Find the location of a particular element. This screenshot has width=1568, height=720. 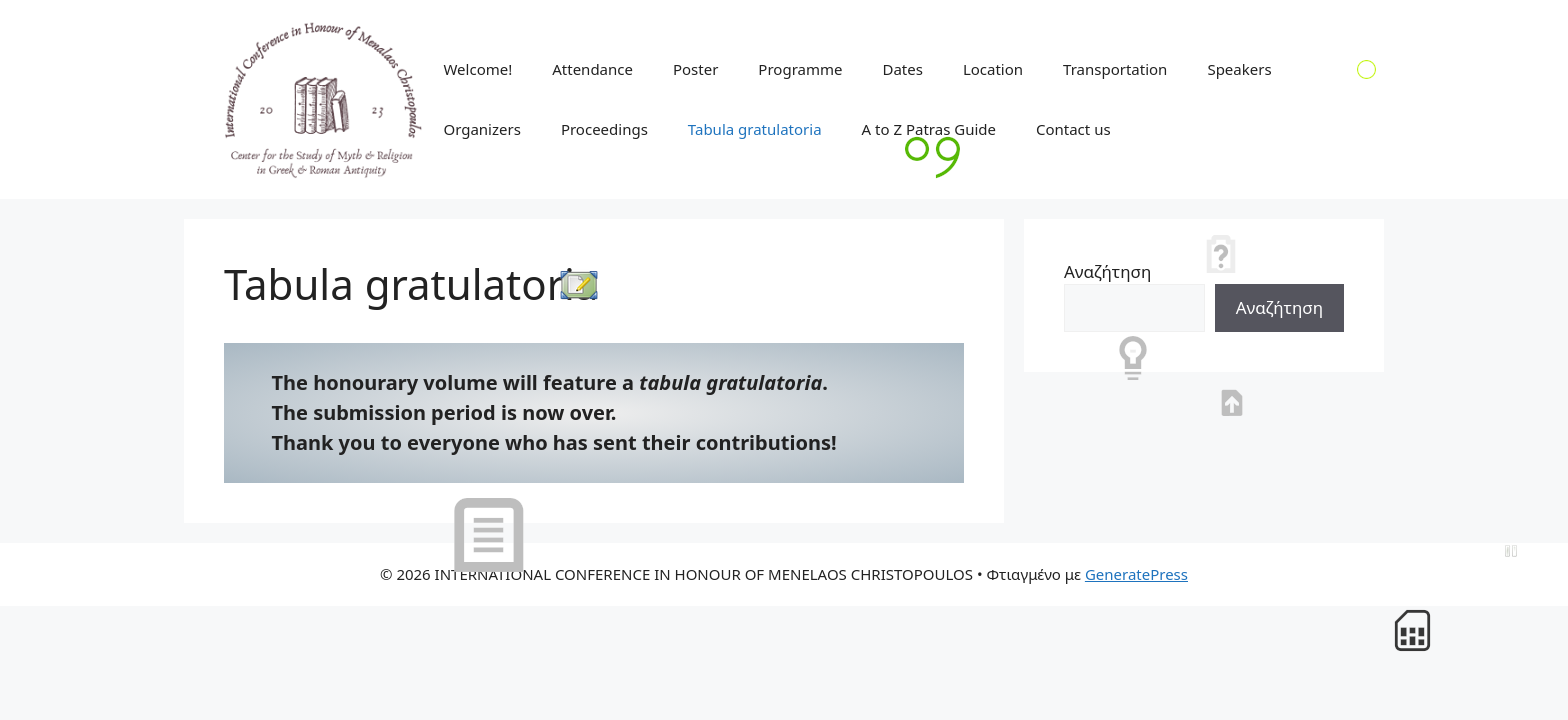

indicates punctuation input mode is active in fcitx is located at coordinates (932, 157).